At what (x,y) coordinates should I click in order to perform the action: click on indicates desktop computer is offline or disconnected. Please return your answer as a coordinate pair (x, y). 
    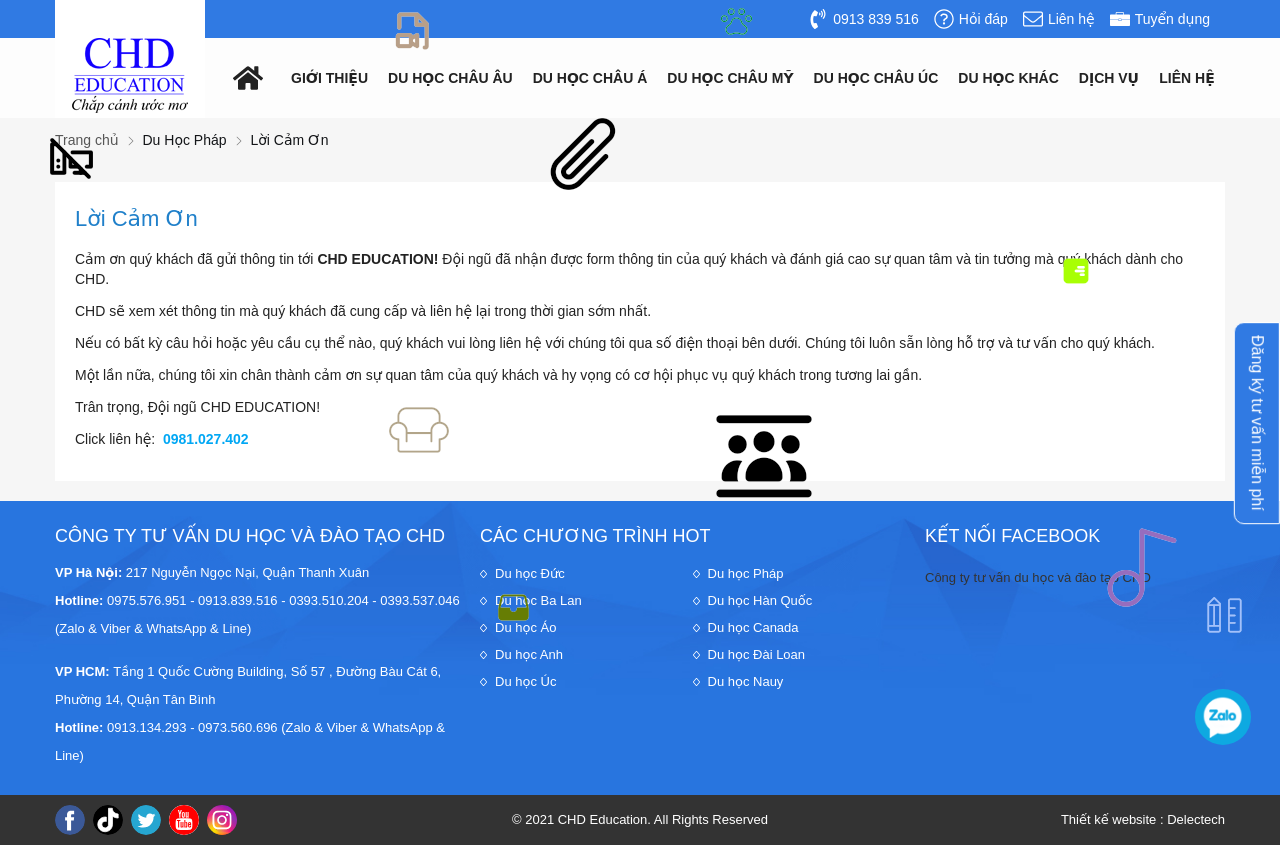
    Looking at the image, I should click on (70, 158).